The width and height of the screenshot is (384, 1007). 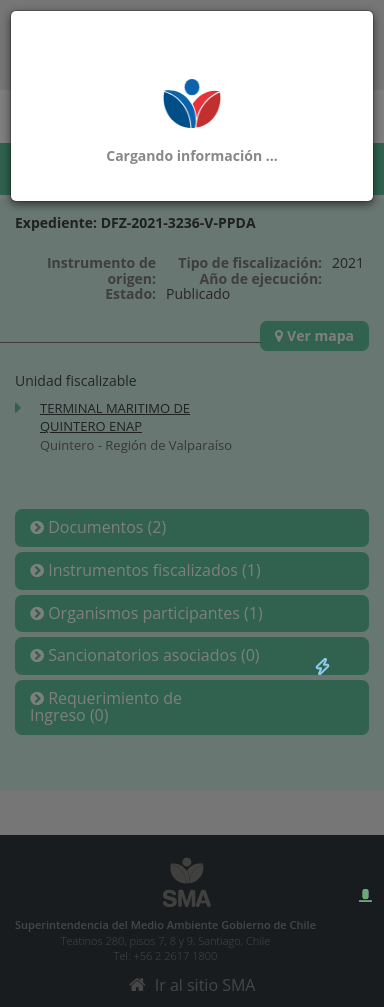 I want to click on align selected element to bottom, so click(x=365, y=895).